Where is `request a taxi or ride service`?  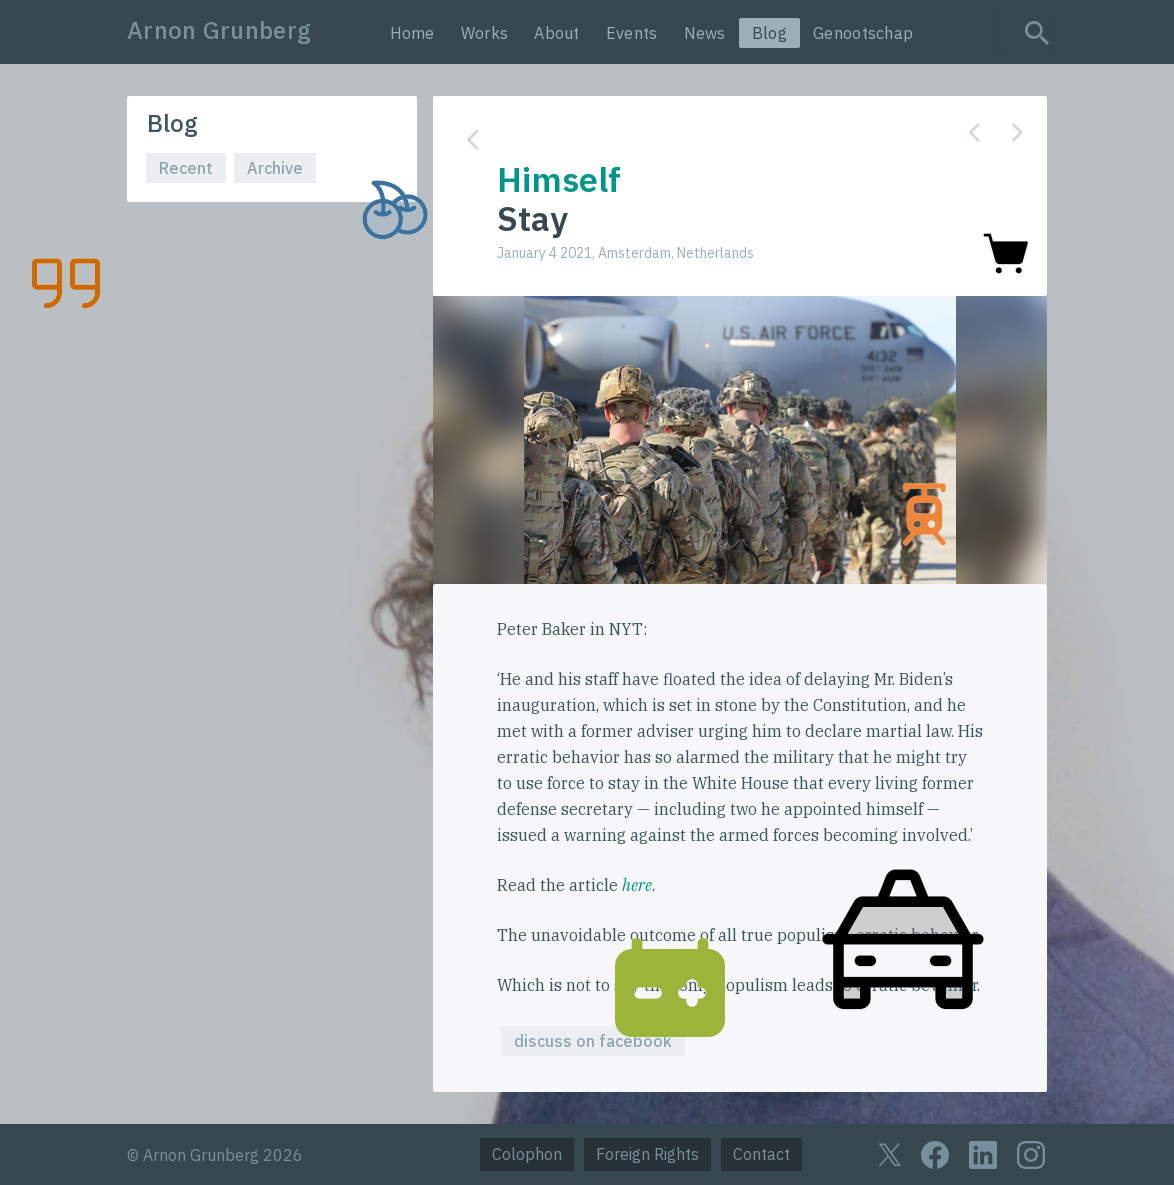 request a taxi or ride service is located at coordinates (903, 950).